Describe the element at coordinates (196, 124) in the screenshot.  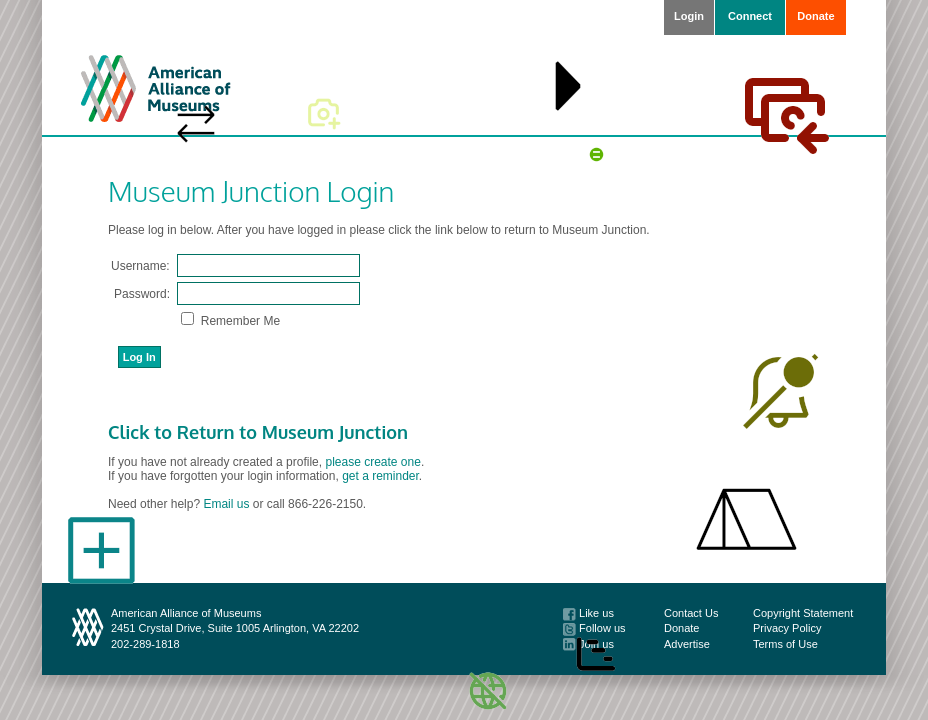
I see `swap or exchange items` at that location.